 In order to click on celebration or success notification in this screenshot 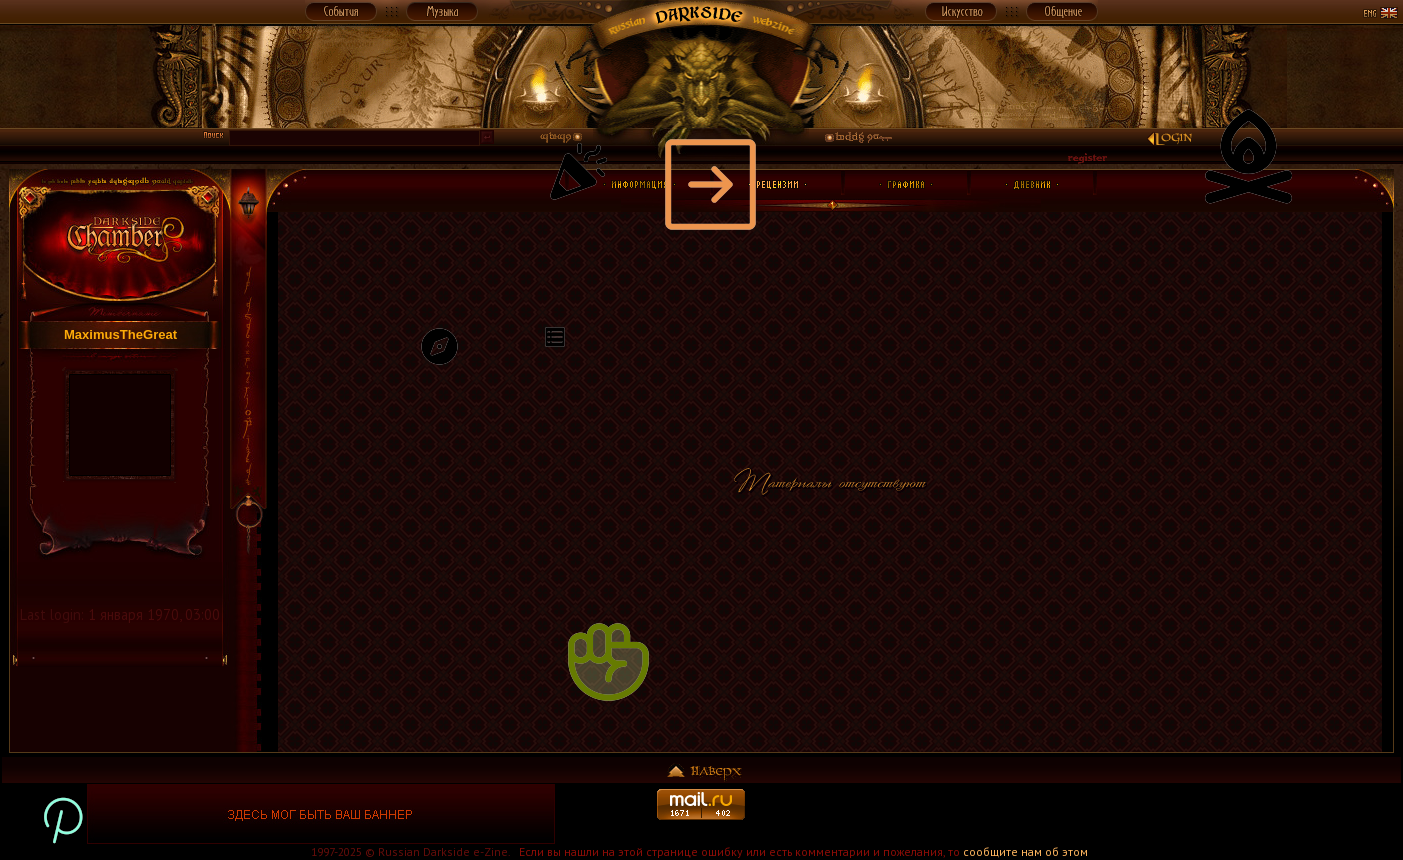, I will do `click(575, 174)`.